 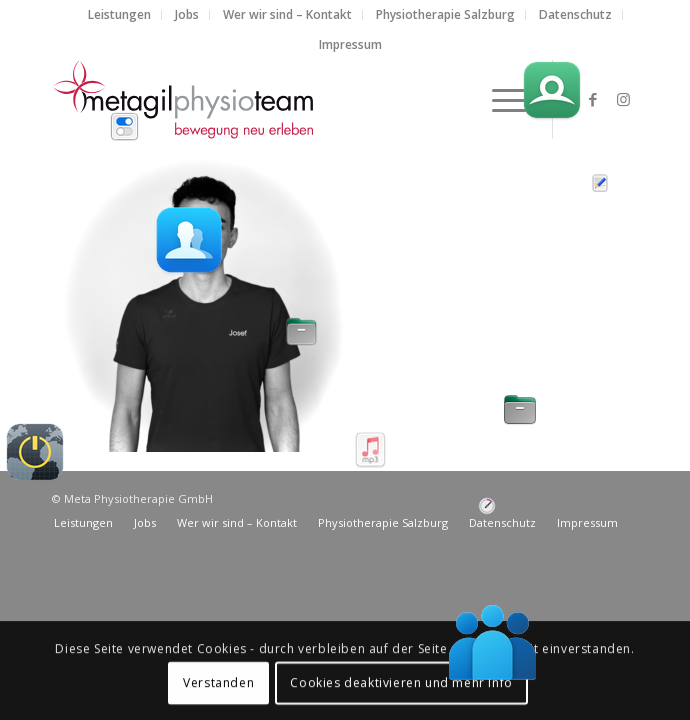 I want to click on an mp3 audio file, so click(x=370, y=449).